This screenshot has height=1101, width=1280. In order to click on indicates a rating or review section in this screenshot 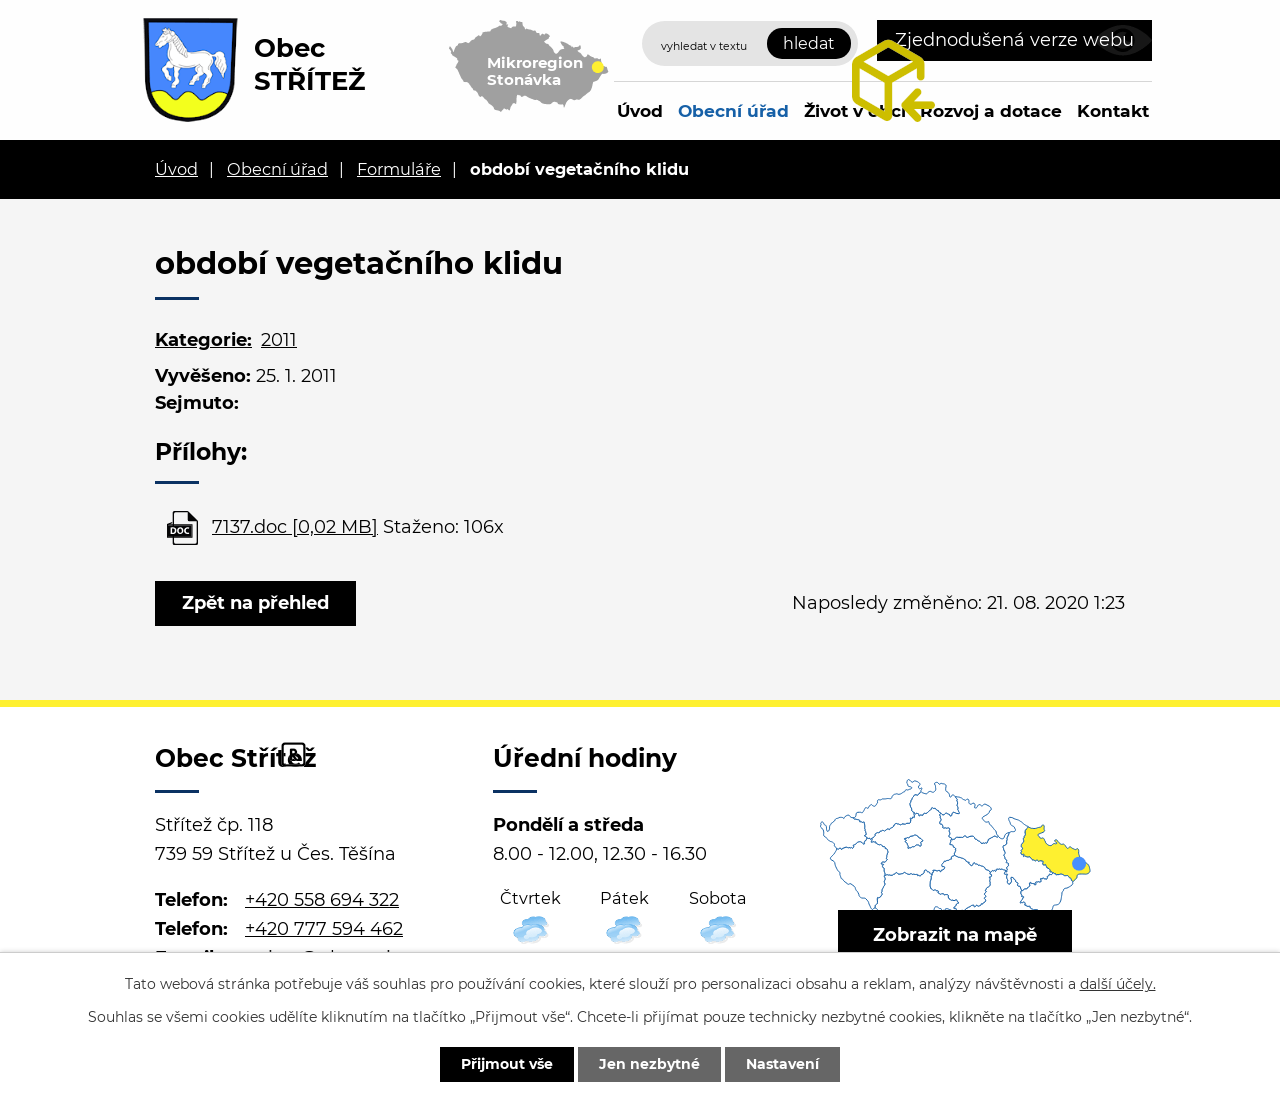, I will do `click(293, 754)`.